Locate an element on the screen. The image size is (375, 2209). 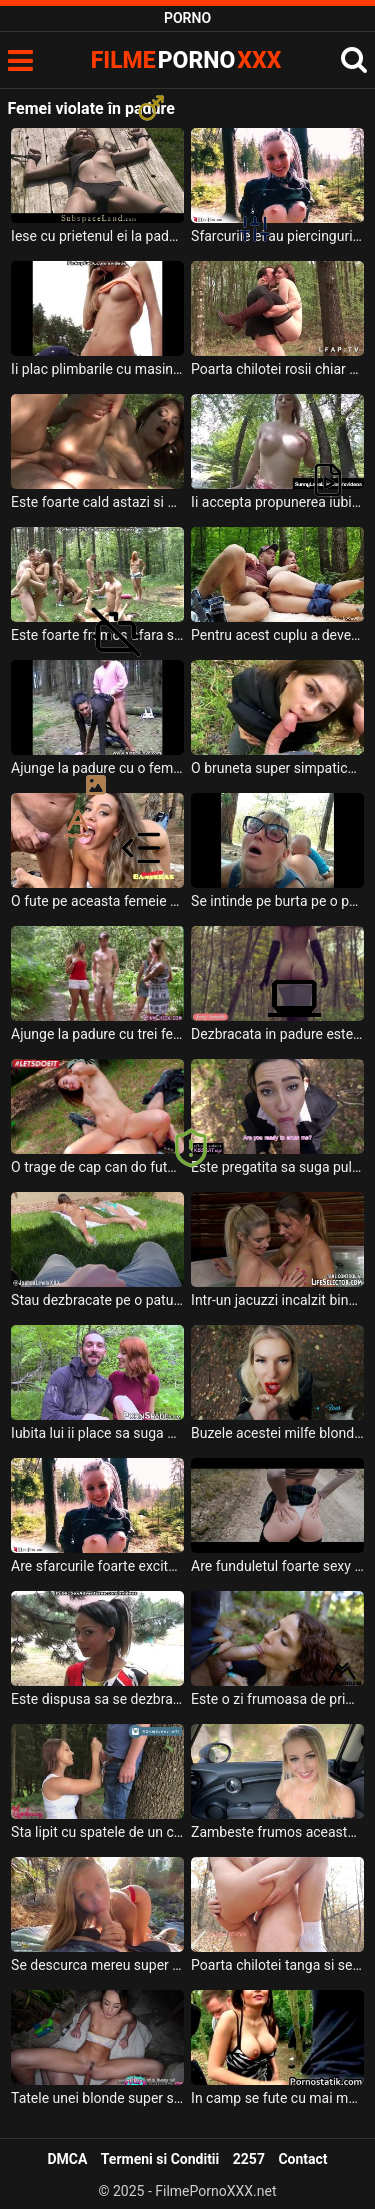
security warning or alert detected is located at coordinates (191, 1148).